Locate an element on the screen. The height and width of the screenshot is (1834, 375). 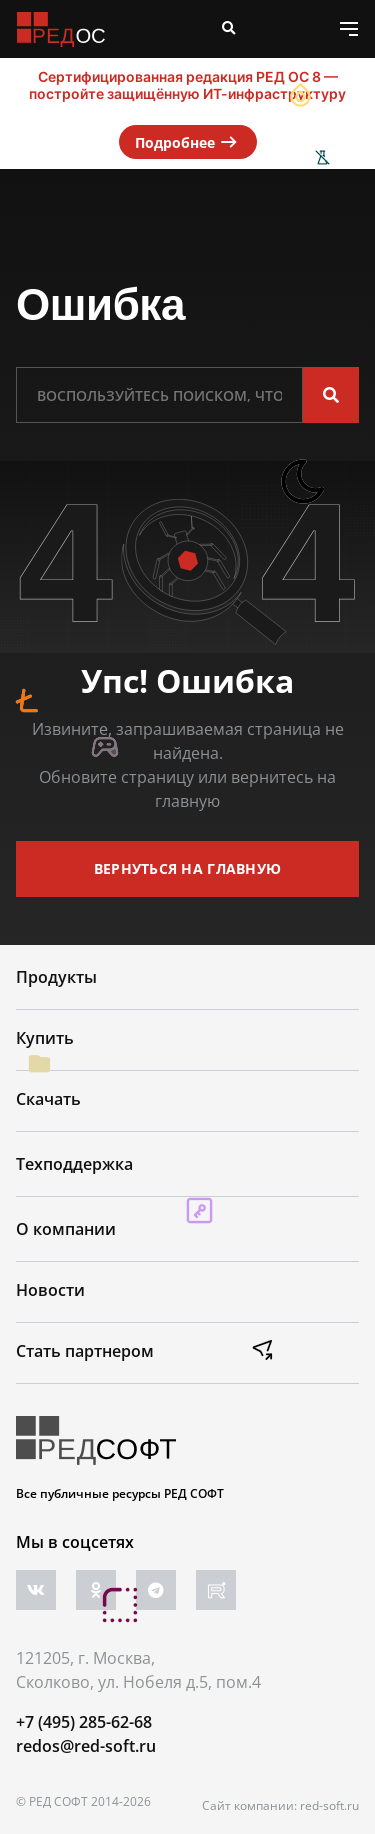
disable experimental features is located at coordinates (322, 157).